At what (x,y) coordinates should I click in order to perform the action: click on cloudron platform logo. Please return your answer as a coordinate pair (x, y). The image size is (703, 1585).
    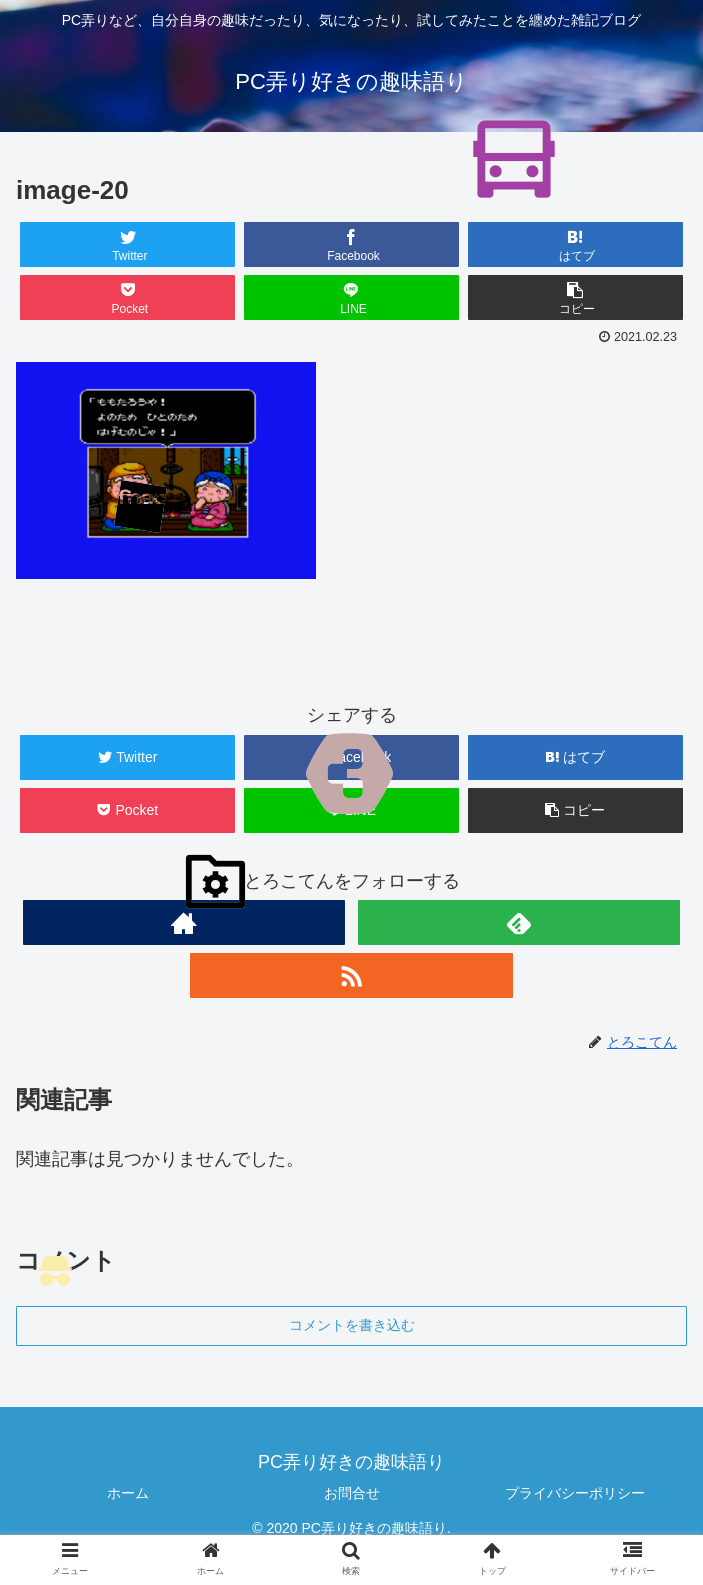
    Looking at the image, I should click on (349, 773).